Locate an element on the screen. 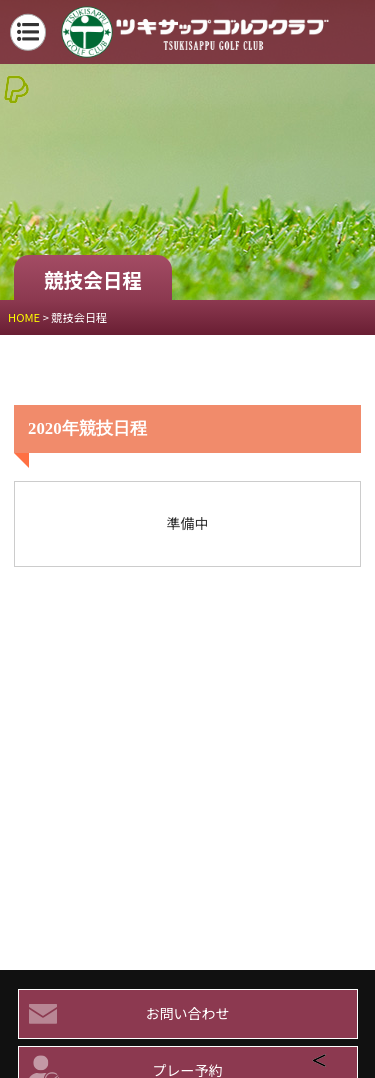 Image resolution: width=375 pixels, height=1078 pixels. pay with paypal is located at coordinates (16, 89).